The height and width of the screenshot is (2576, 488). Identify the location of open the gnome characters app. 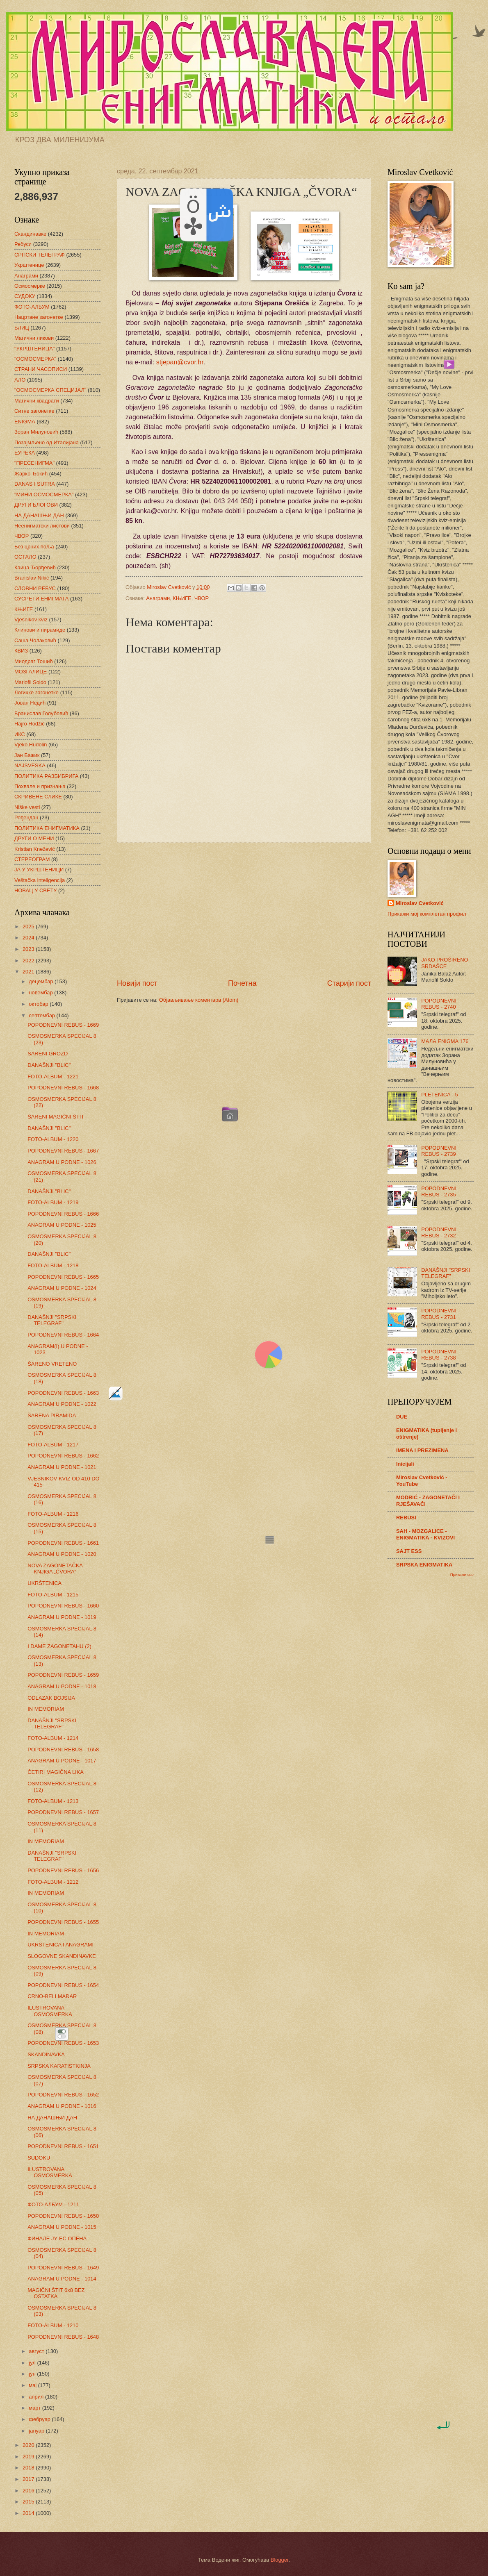
(206, 215).